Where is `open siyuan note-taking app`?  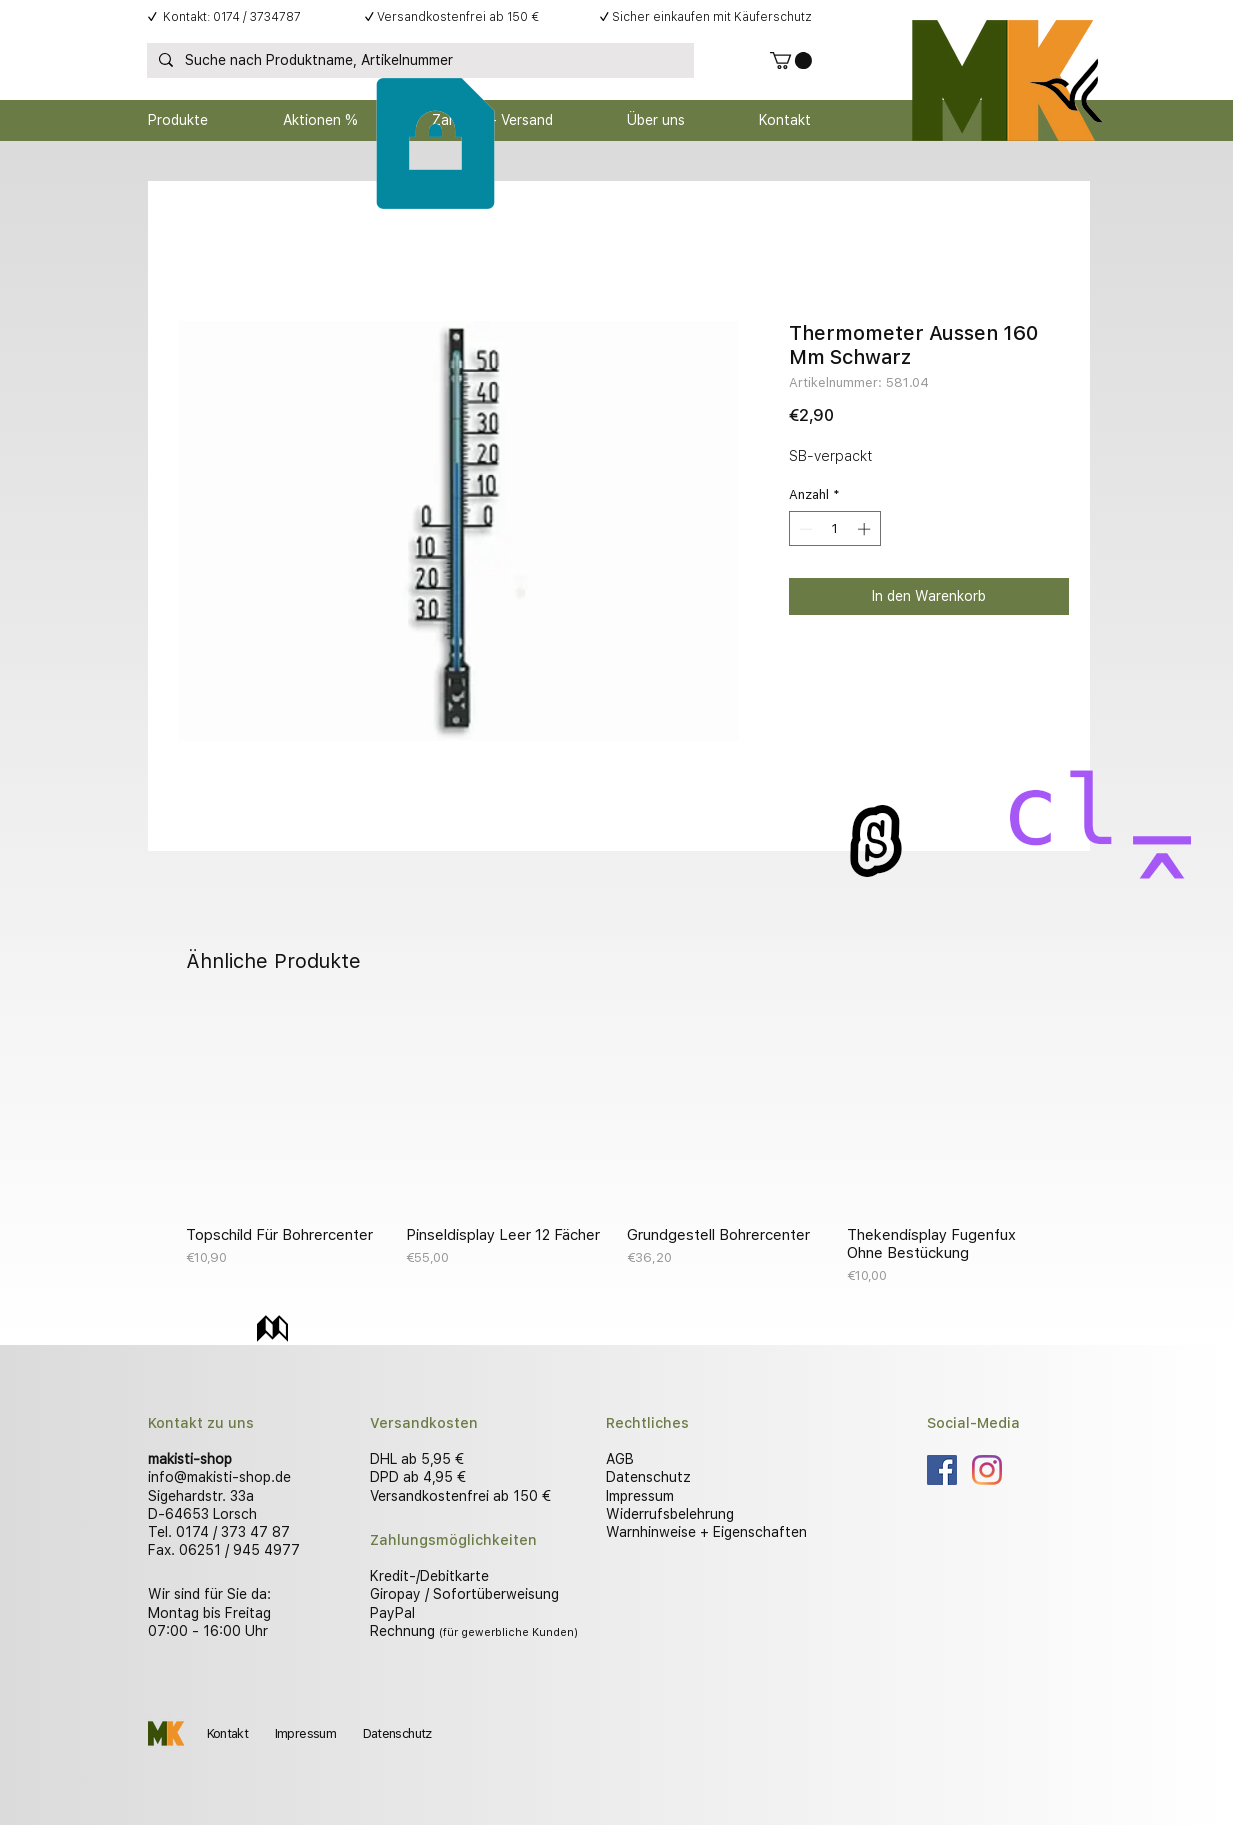 open siyuan note-taking app is located at coordinates (272, 1328).